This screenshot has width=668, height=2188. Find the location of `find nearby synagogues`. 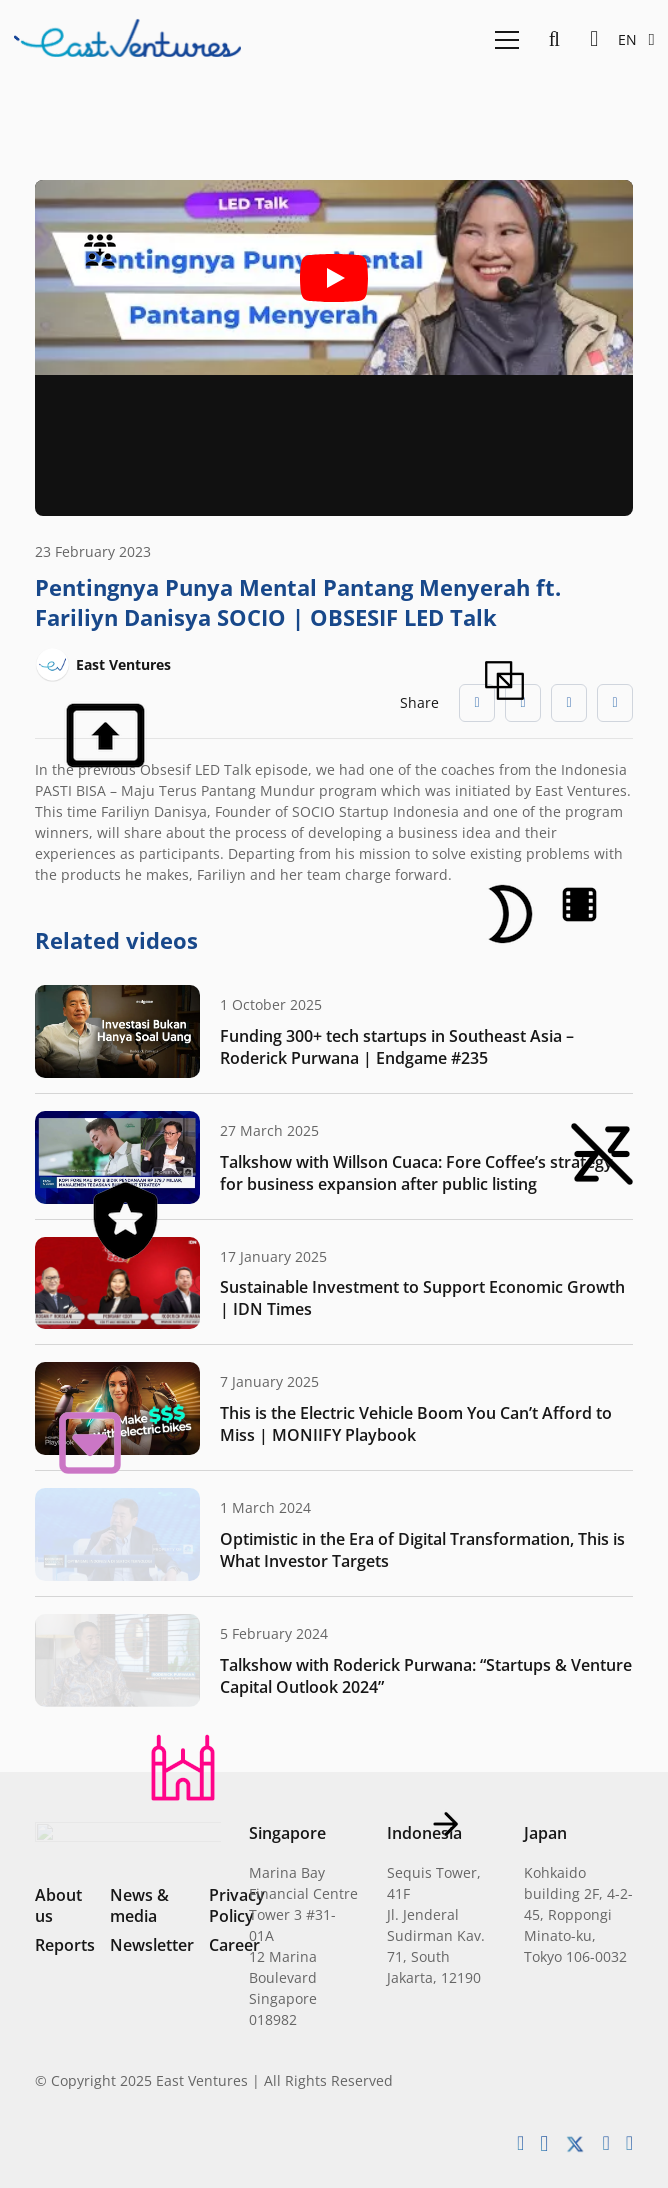

find nearby synagogues is located at coordinates (183, 1769).